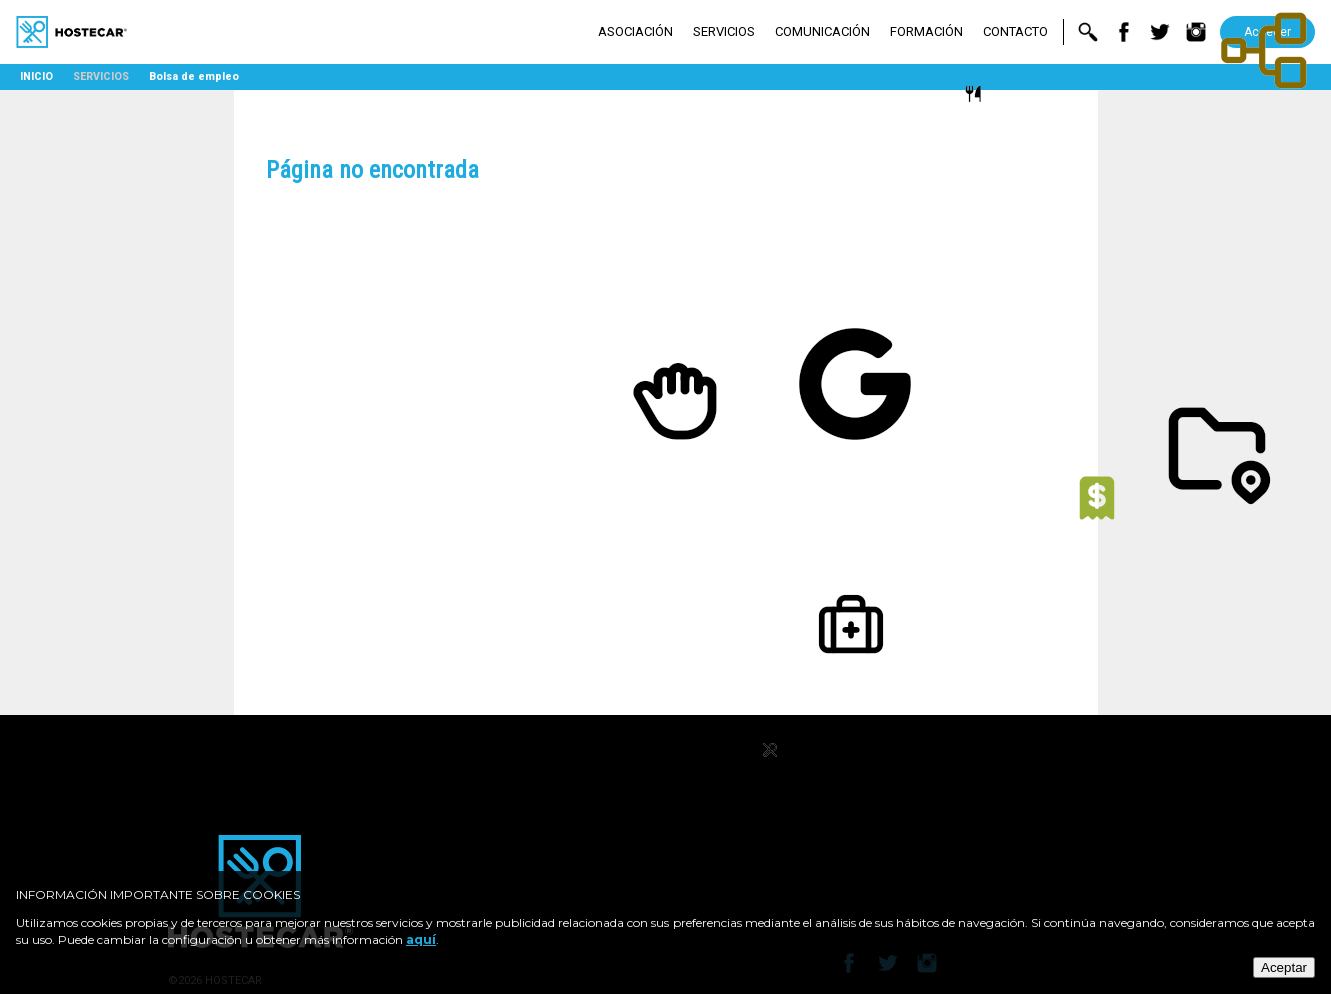 This screenshot has height=994, width=1331. I want to click on access food and dining options, so click(973, 93).